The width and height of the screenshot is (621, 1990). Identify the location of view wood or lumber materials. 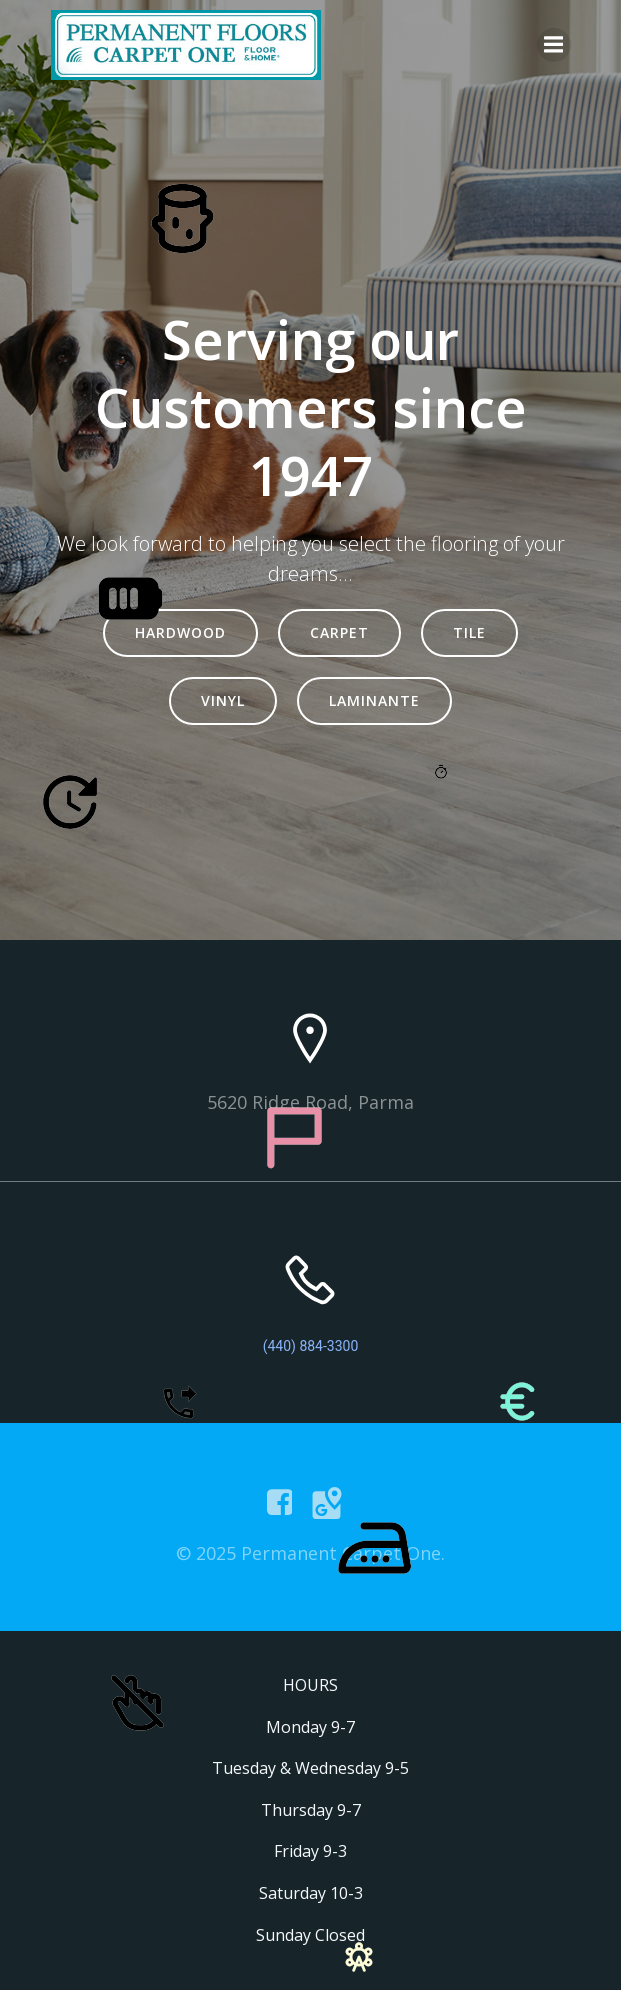
(182, 218).